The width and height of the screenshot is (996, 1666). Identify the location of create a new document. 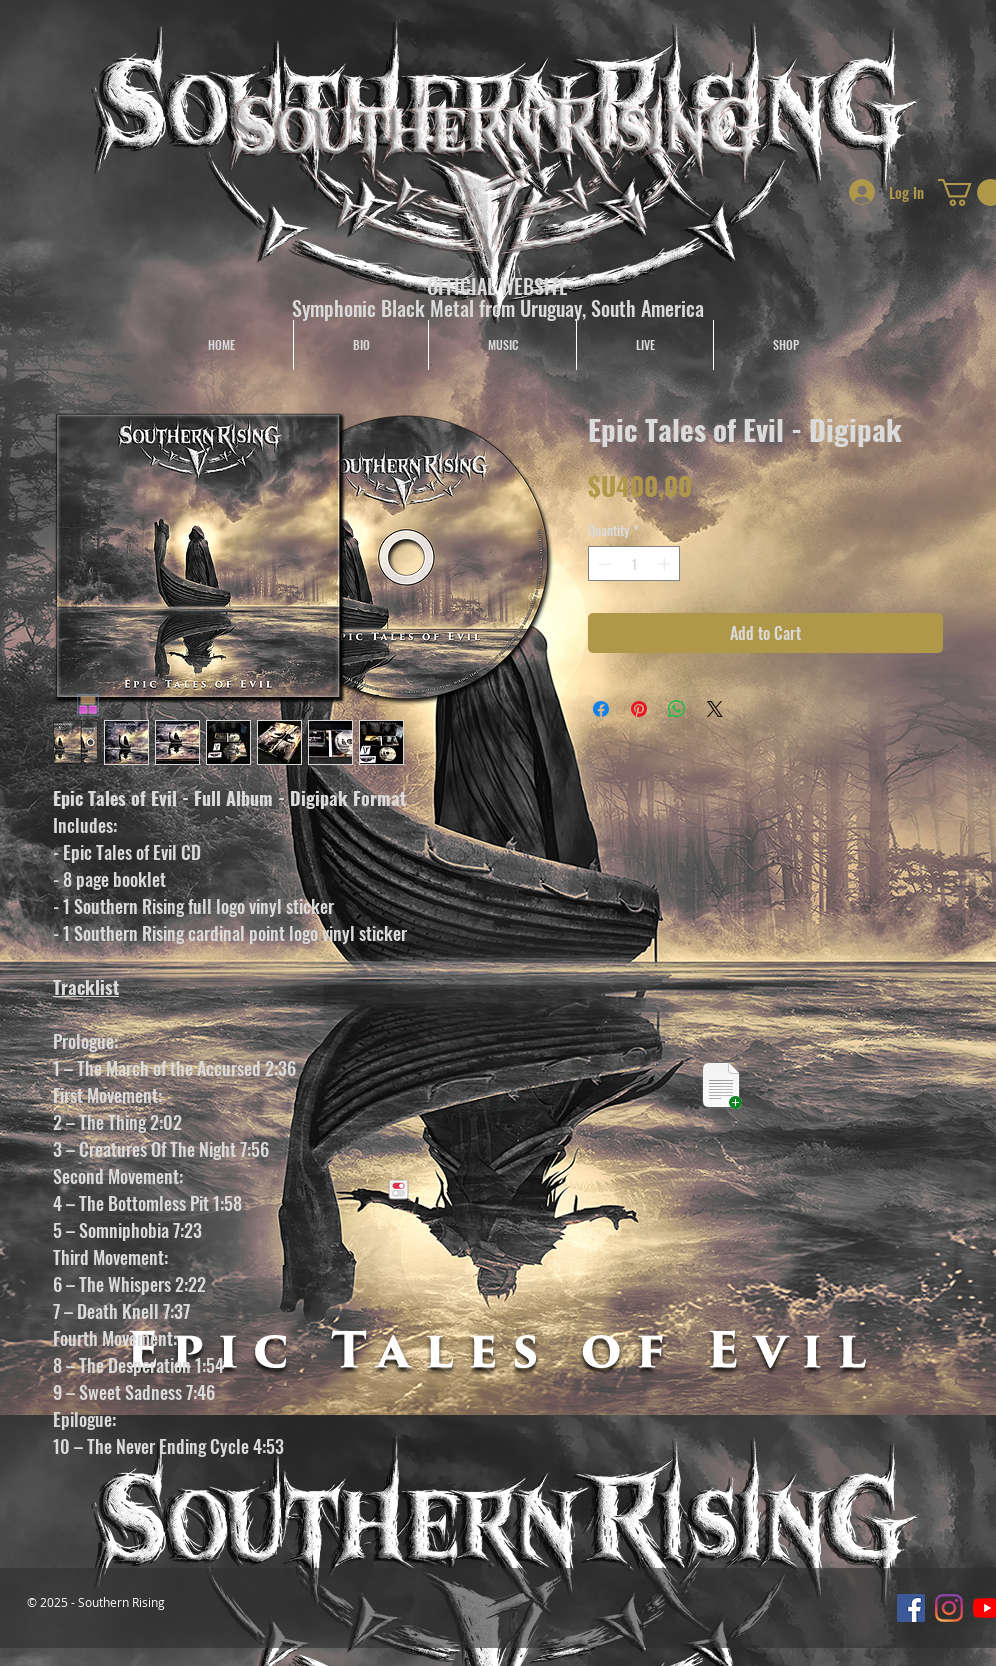
(721, 1085).